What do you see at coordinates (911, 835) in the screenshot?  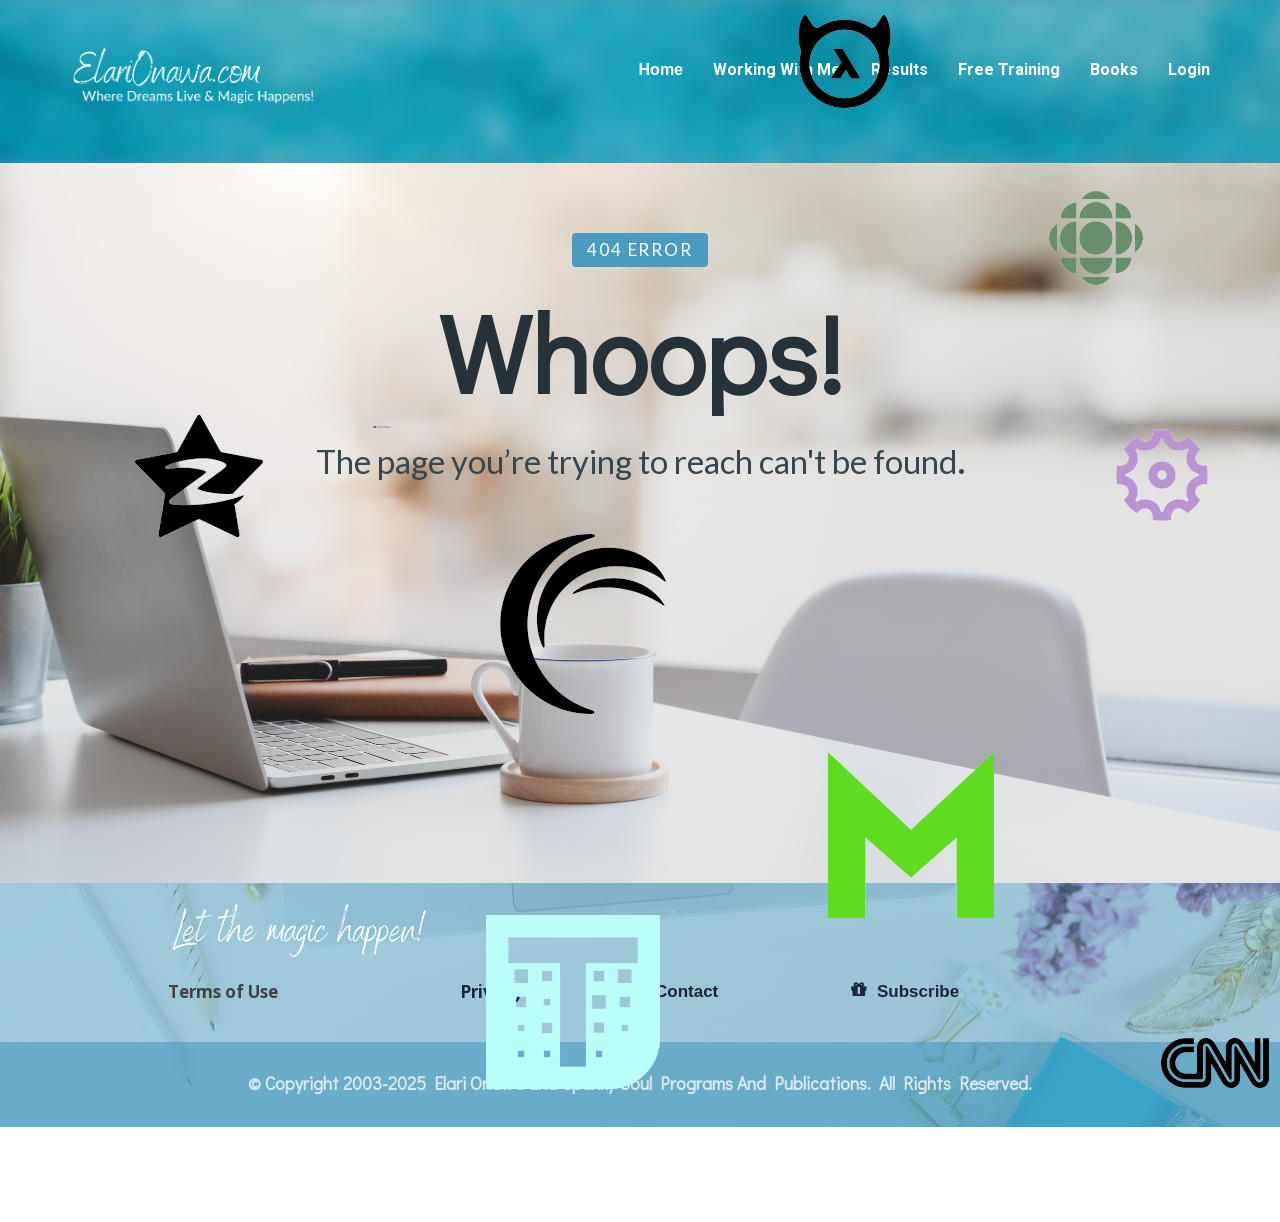 I see `Monster Energy brand logo` at bounding box center [911, 835].